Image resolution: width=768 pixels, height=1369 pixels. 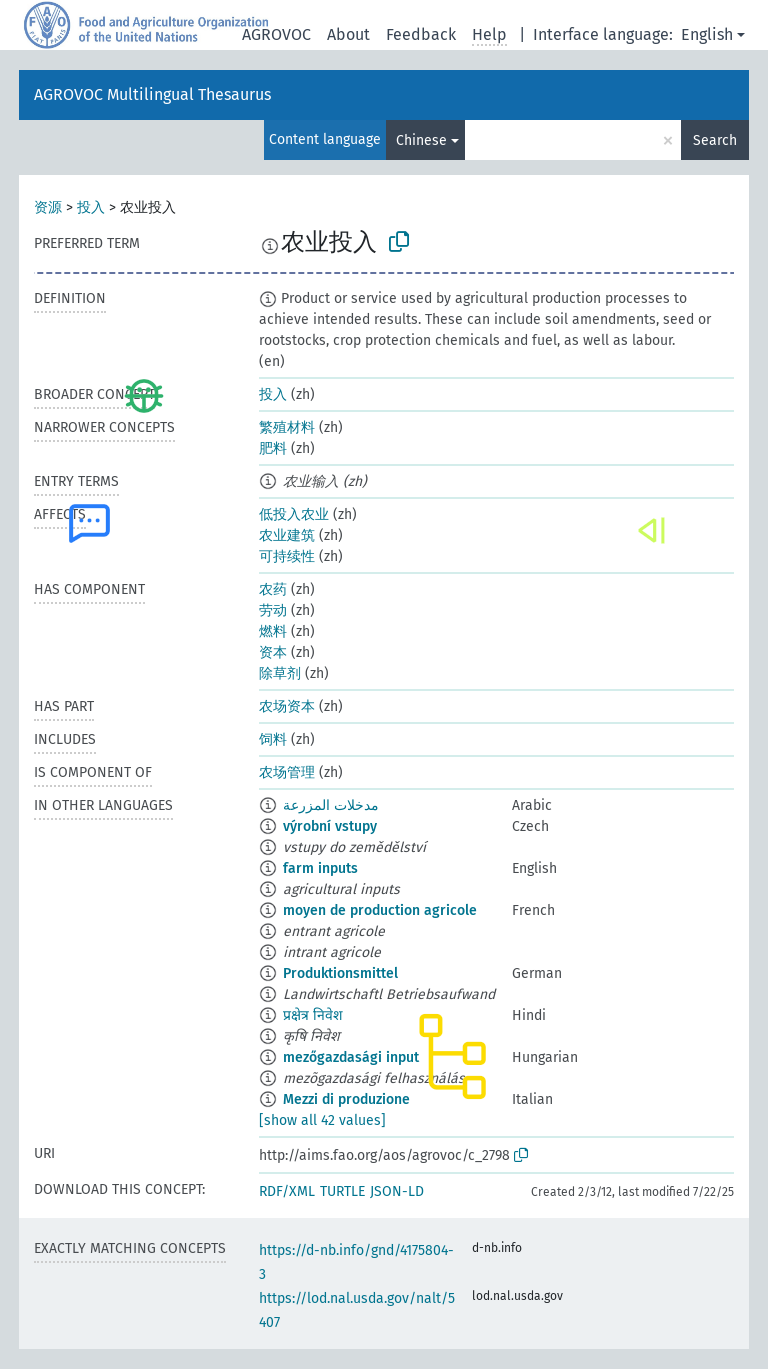 I want to click on report a bug or issue, so click(x=144, y=396).